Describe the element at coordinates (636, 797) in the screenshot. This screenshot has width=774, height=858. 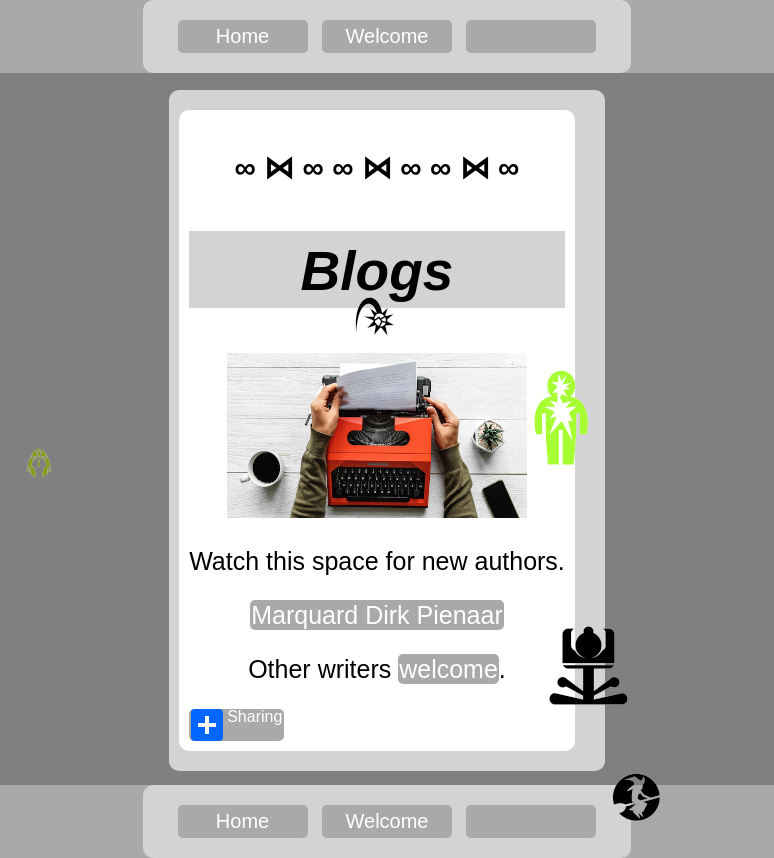
I see `witch character or Halloween-themed game element` at that location.